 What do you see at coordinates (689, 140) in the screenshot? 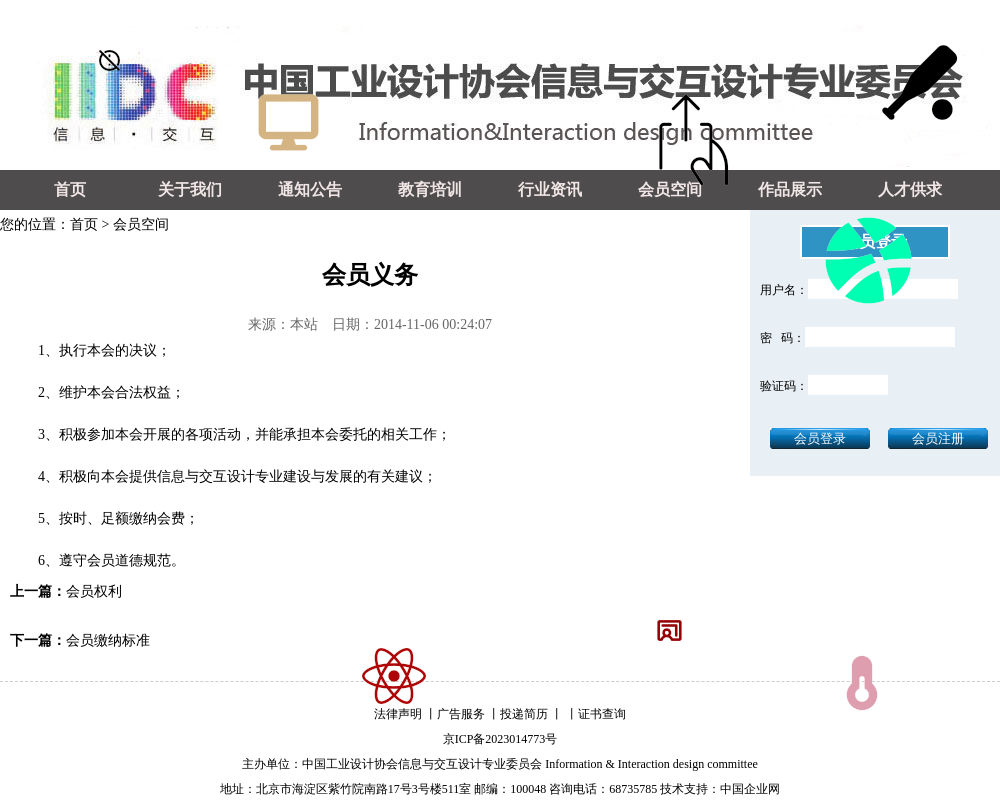
I see `deposit or add funds to your account` at bounding box center [689, 140].